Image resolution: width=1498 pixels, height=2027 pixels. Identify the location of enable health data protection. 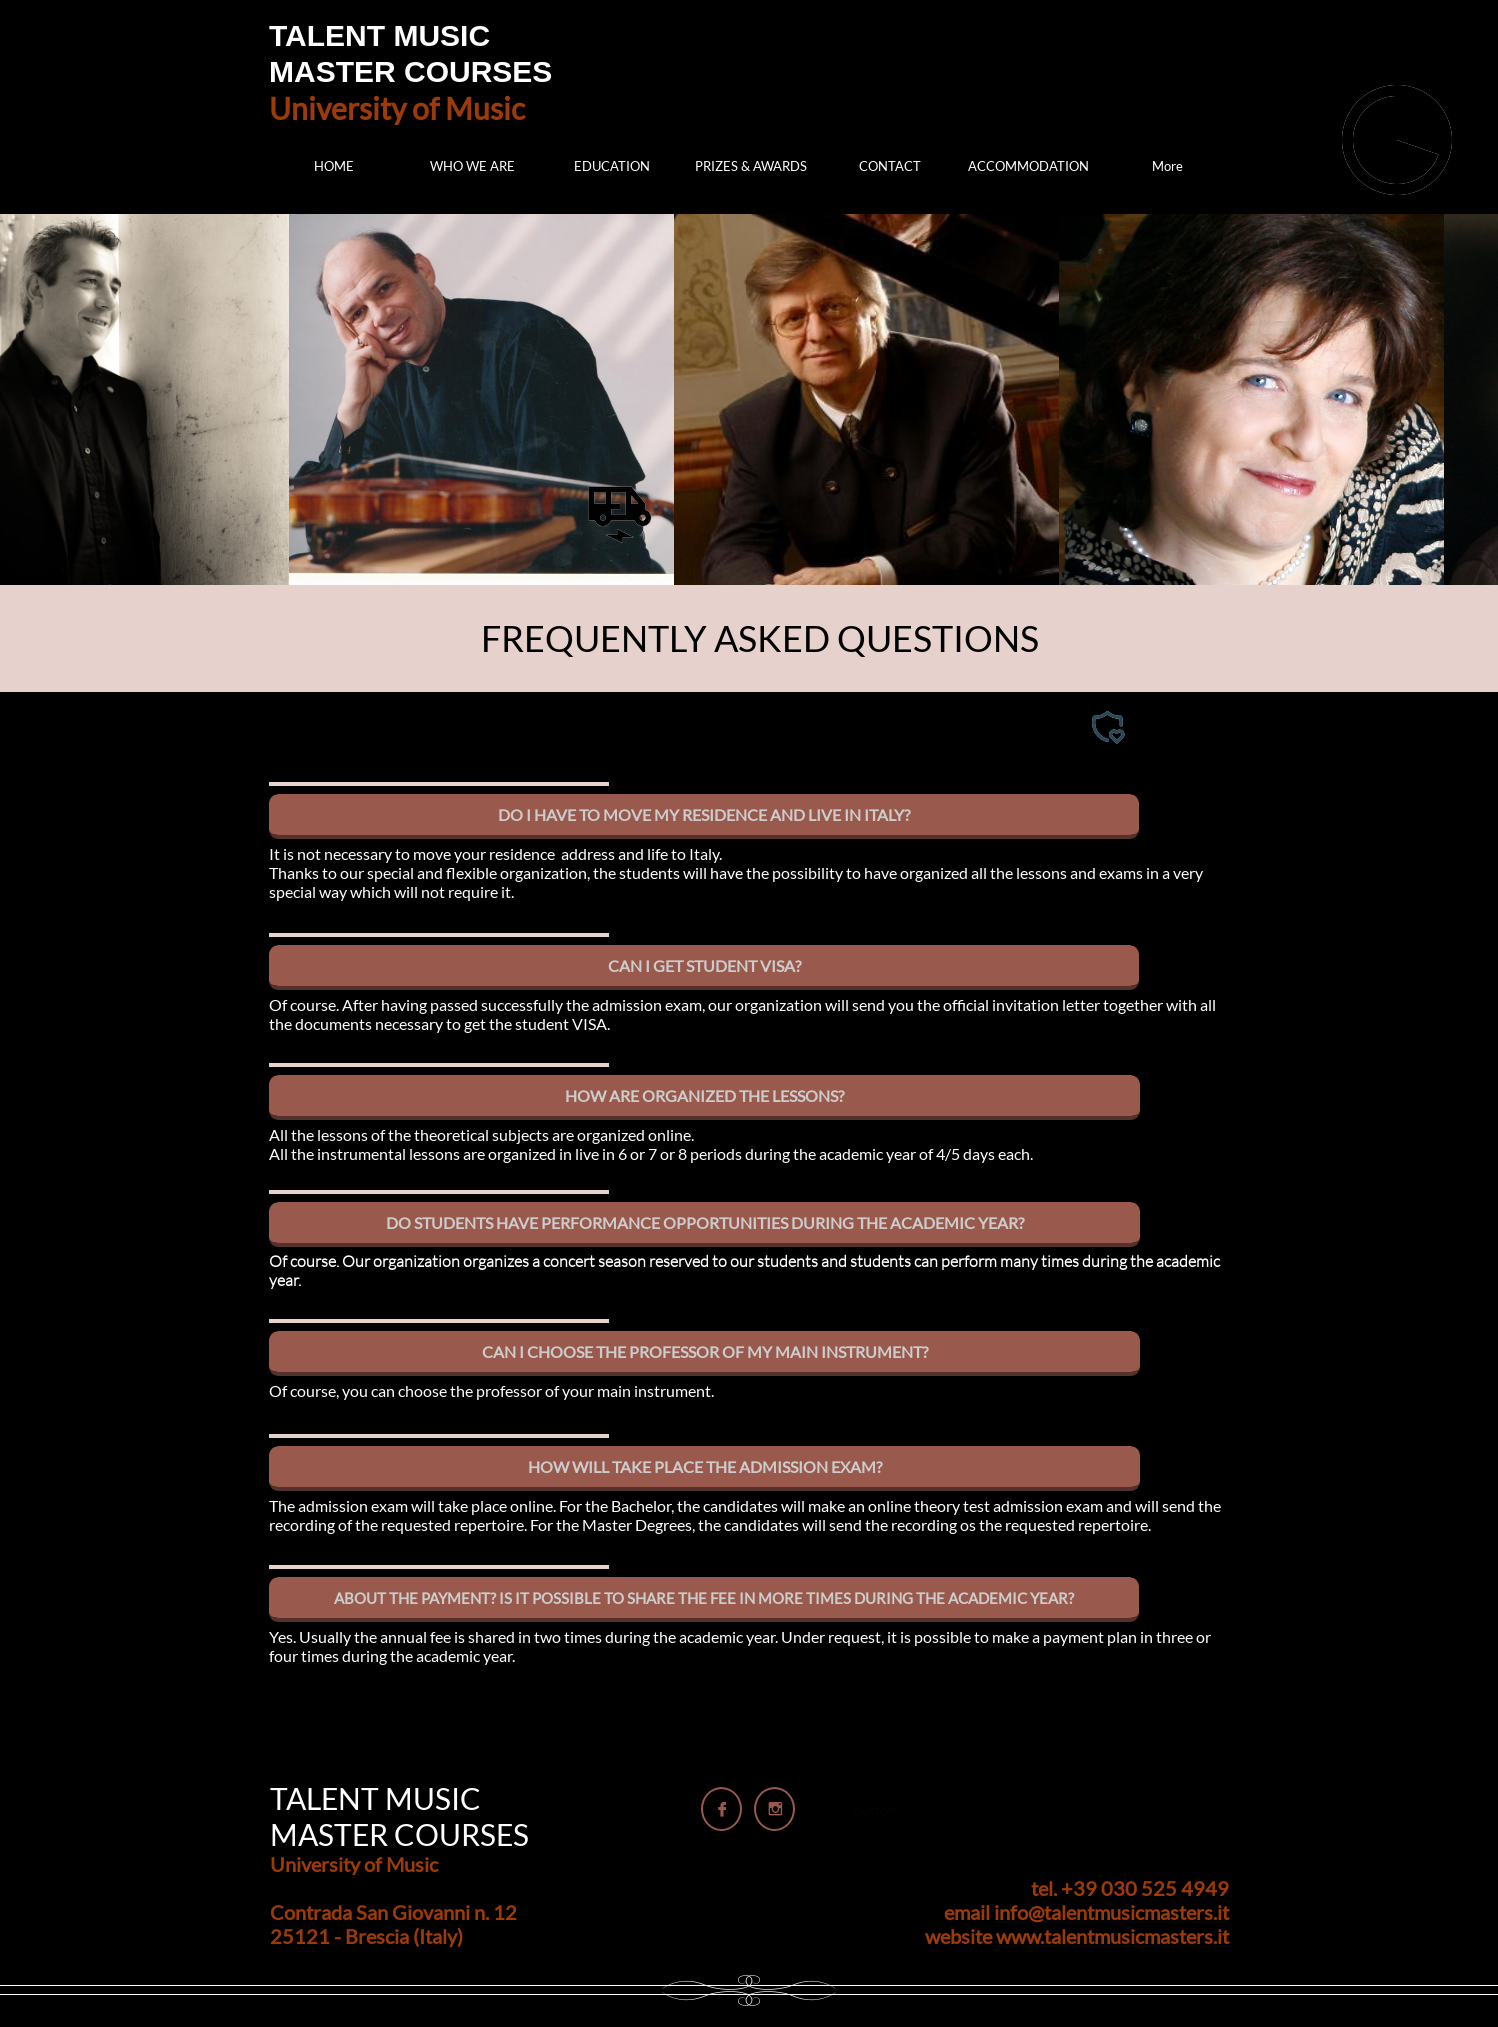
(1107, 726).